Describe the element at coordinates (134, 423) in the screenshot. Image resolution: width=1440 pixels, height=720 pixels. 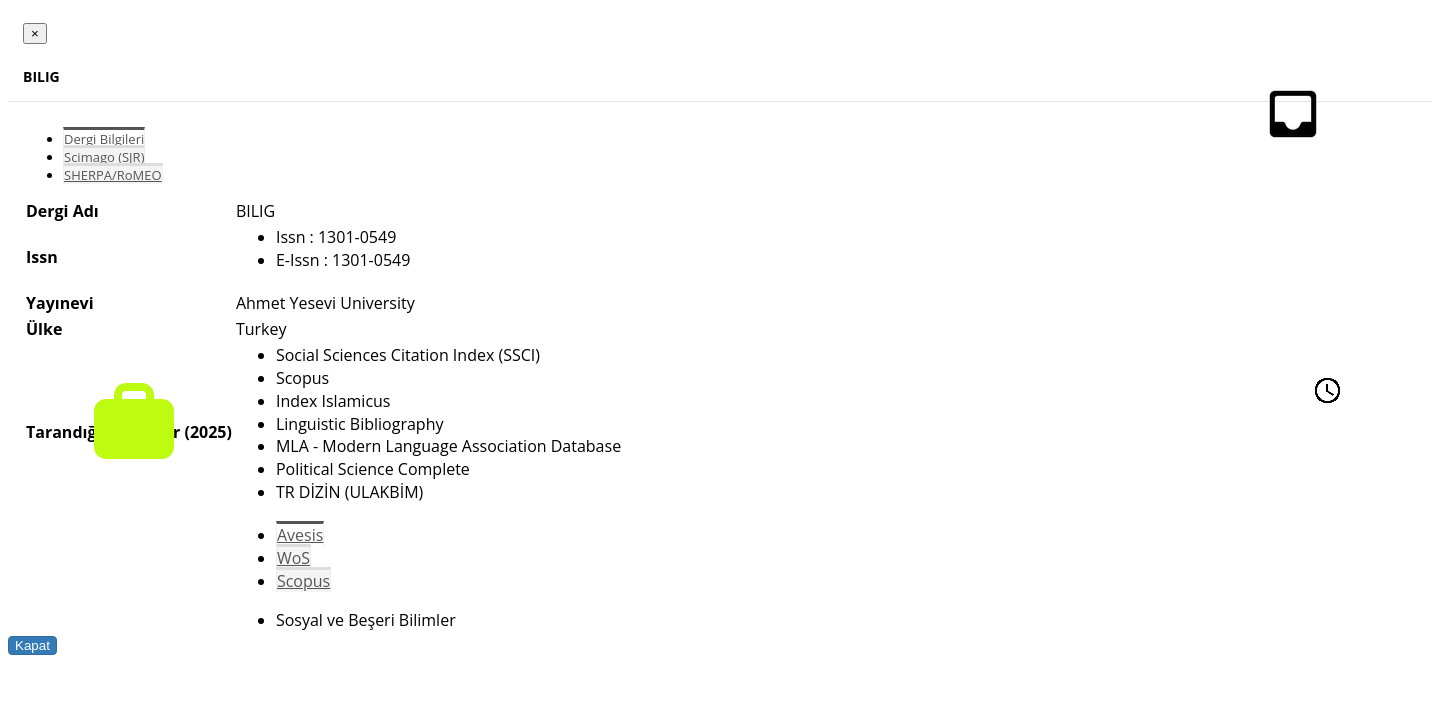
I see `access work or business files` at that location.